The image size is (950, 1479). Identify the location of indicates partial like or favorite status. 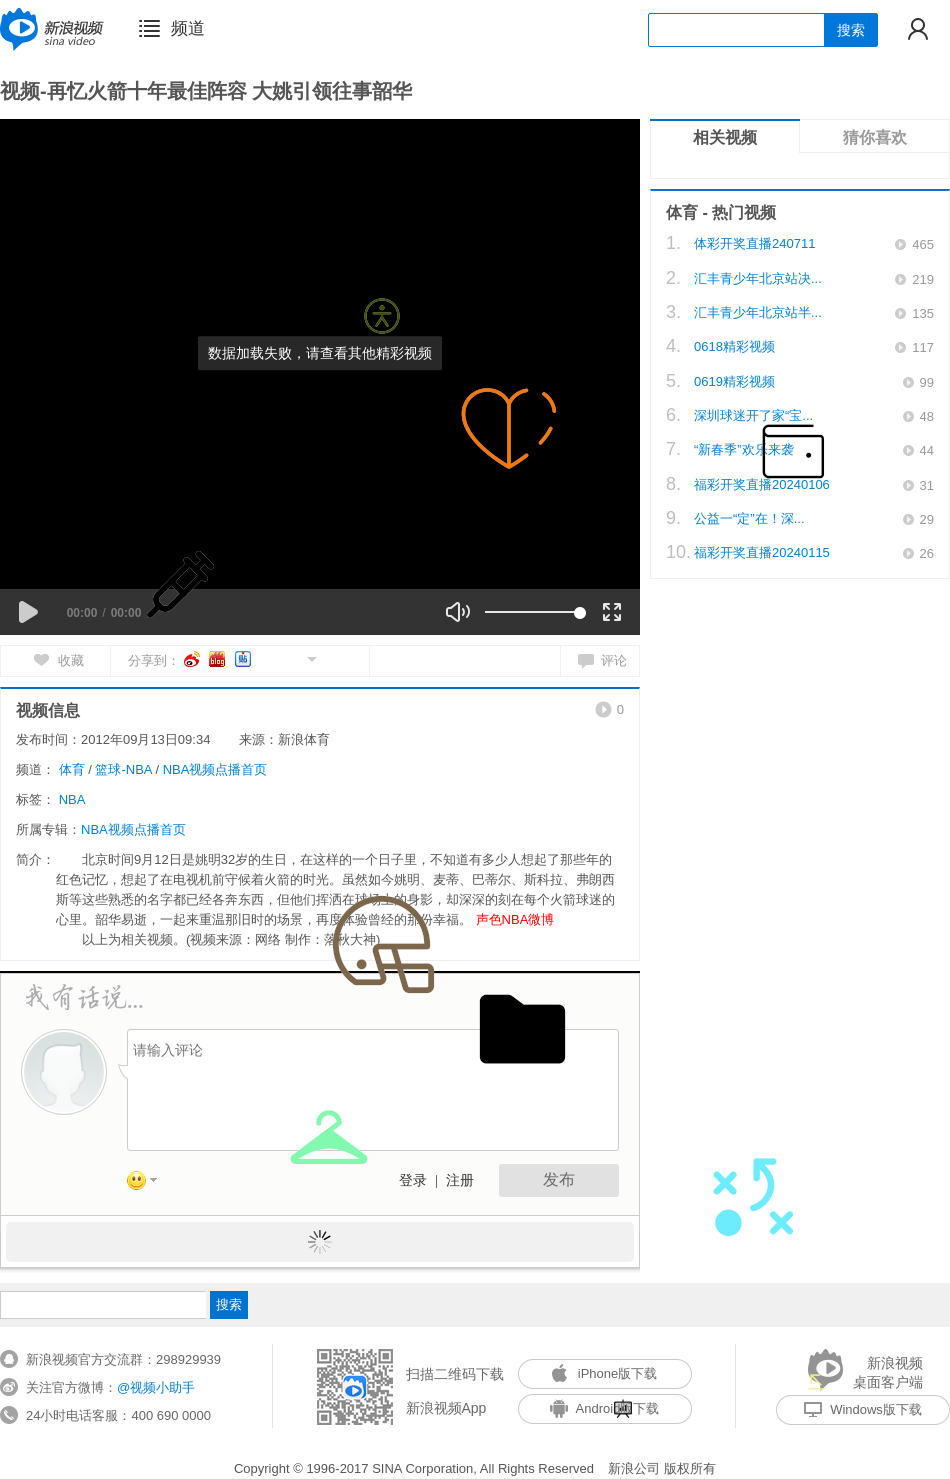
(509, 425).